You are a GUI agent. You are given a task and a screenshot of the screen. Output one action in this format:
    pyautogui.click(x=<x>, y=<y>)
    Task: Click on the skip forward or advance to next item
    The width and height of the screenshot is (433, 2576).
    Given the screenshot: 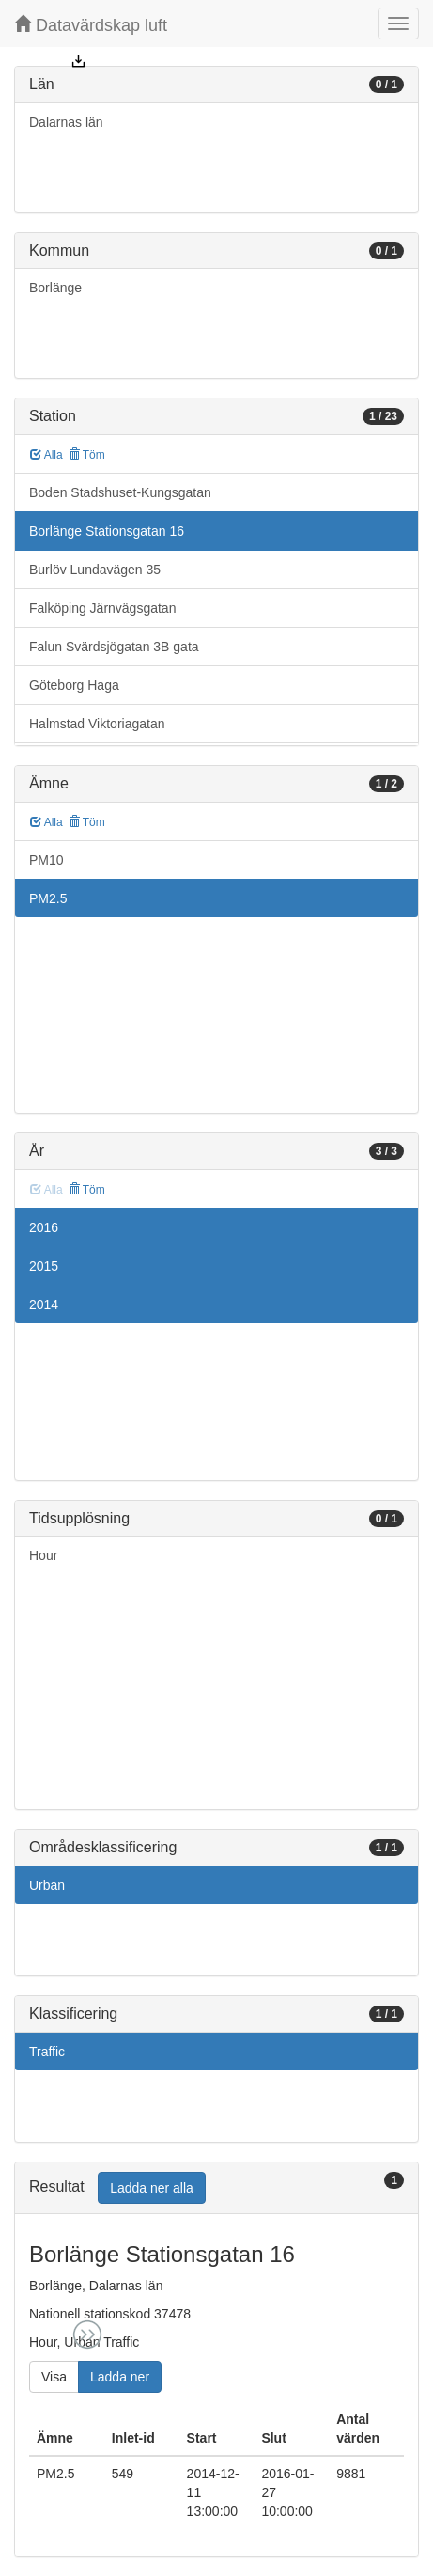 What is the action you would take?
    pyautogui.click(x=87, y=2334)
    